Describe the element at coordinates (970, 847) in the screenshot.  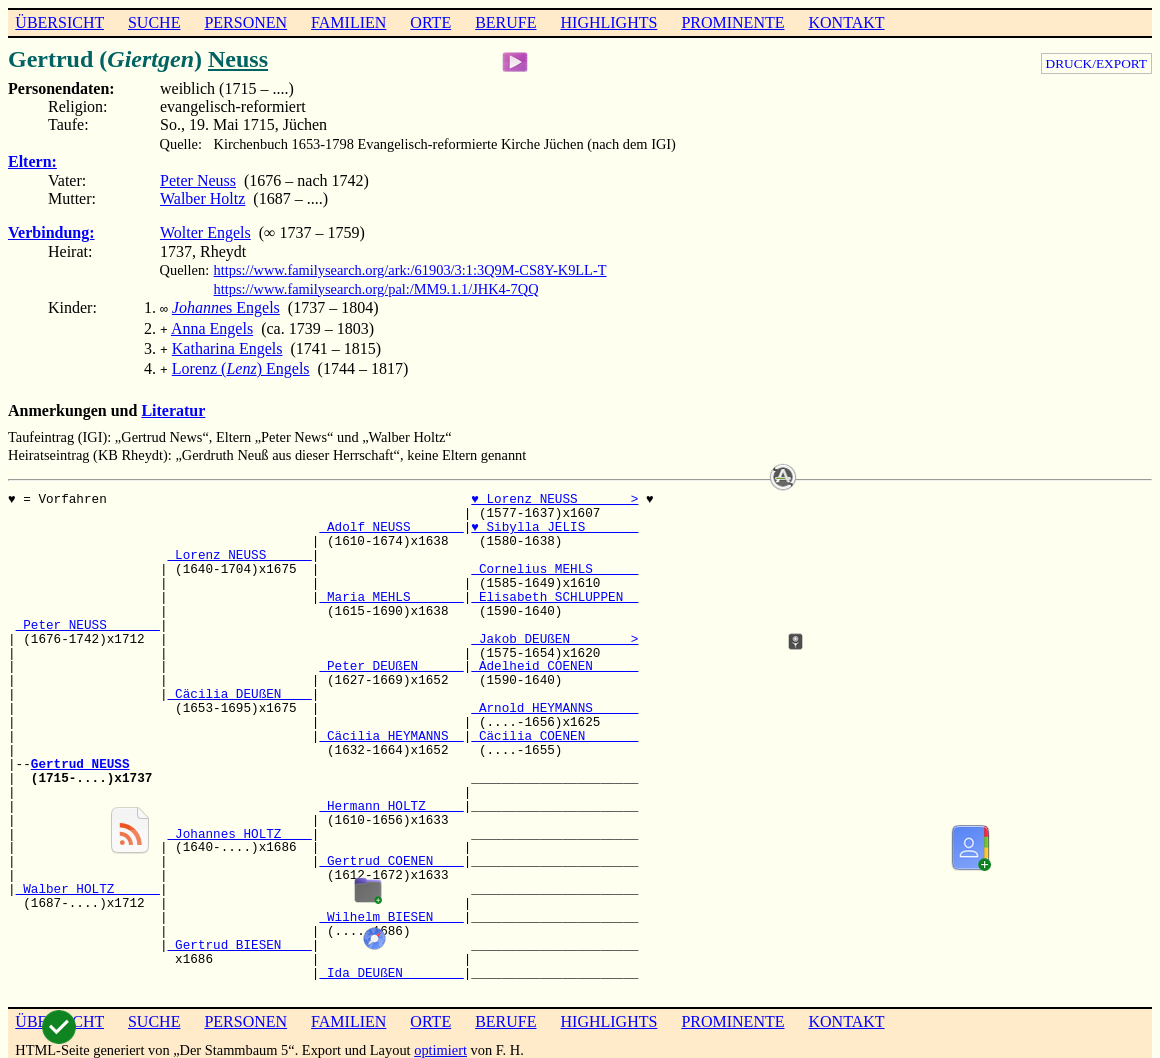
I see `add a new contact` at that location.